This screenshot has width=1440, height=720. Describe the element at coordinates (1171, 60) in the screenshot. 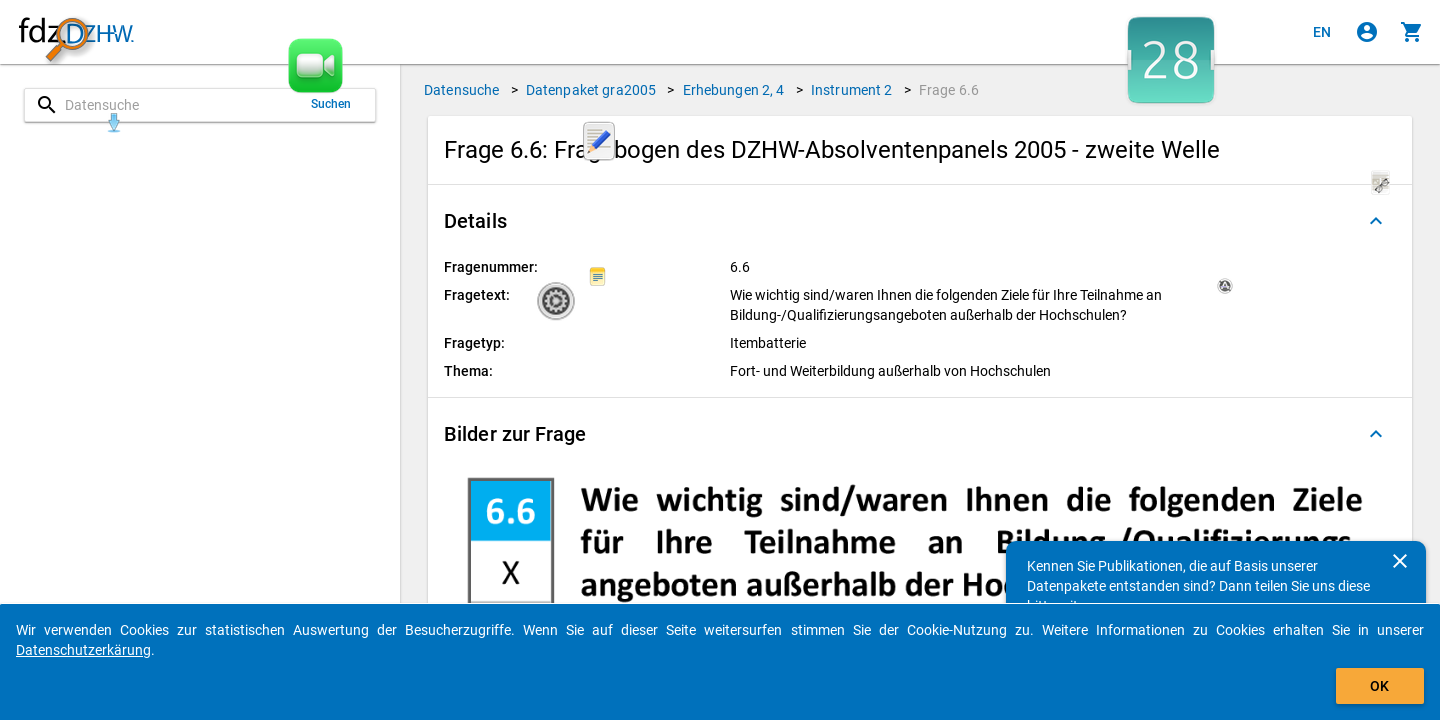

I see `open the calendar app` at that location.